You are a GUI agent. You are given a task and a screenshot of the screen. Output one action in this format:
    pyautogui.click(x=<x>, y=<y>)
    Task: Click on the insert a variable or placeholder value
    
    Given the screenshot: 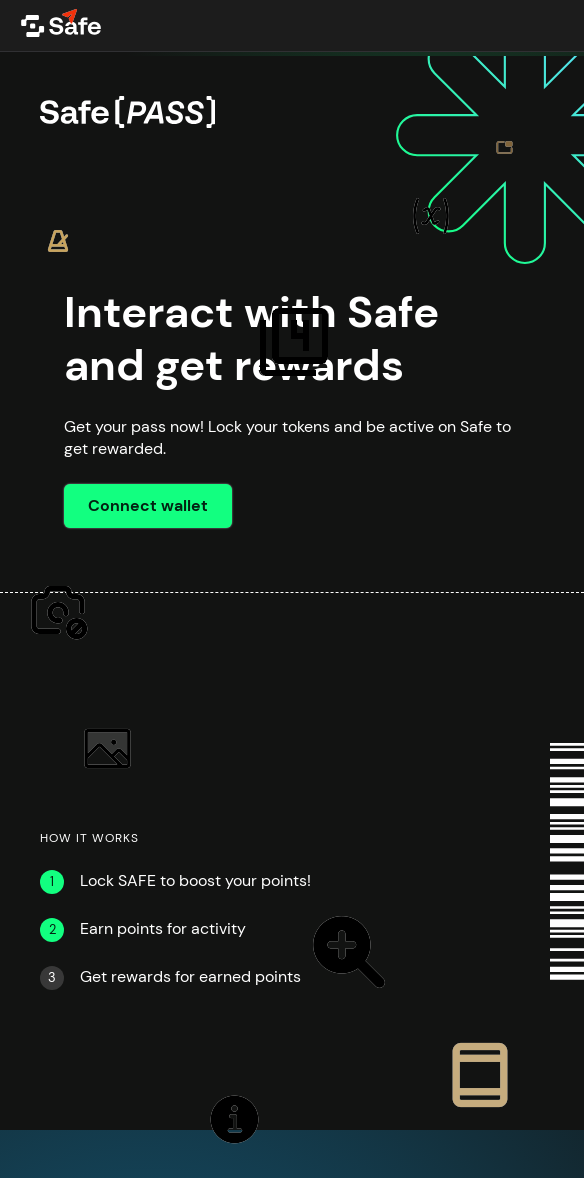 What is the action you would take?
    pyautogui.click(x=431, y=216)
    